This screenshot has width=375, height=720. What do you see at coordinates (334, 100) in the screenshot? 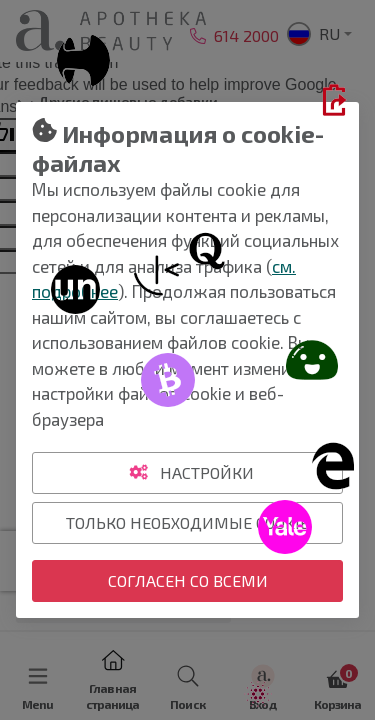
I see `share battery power with another device` at bounding box center [334, 100].